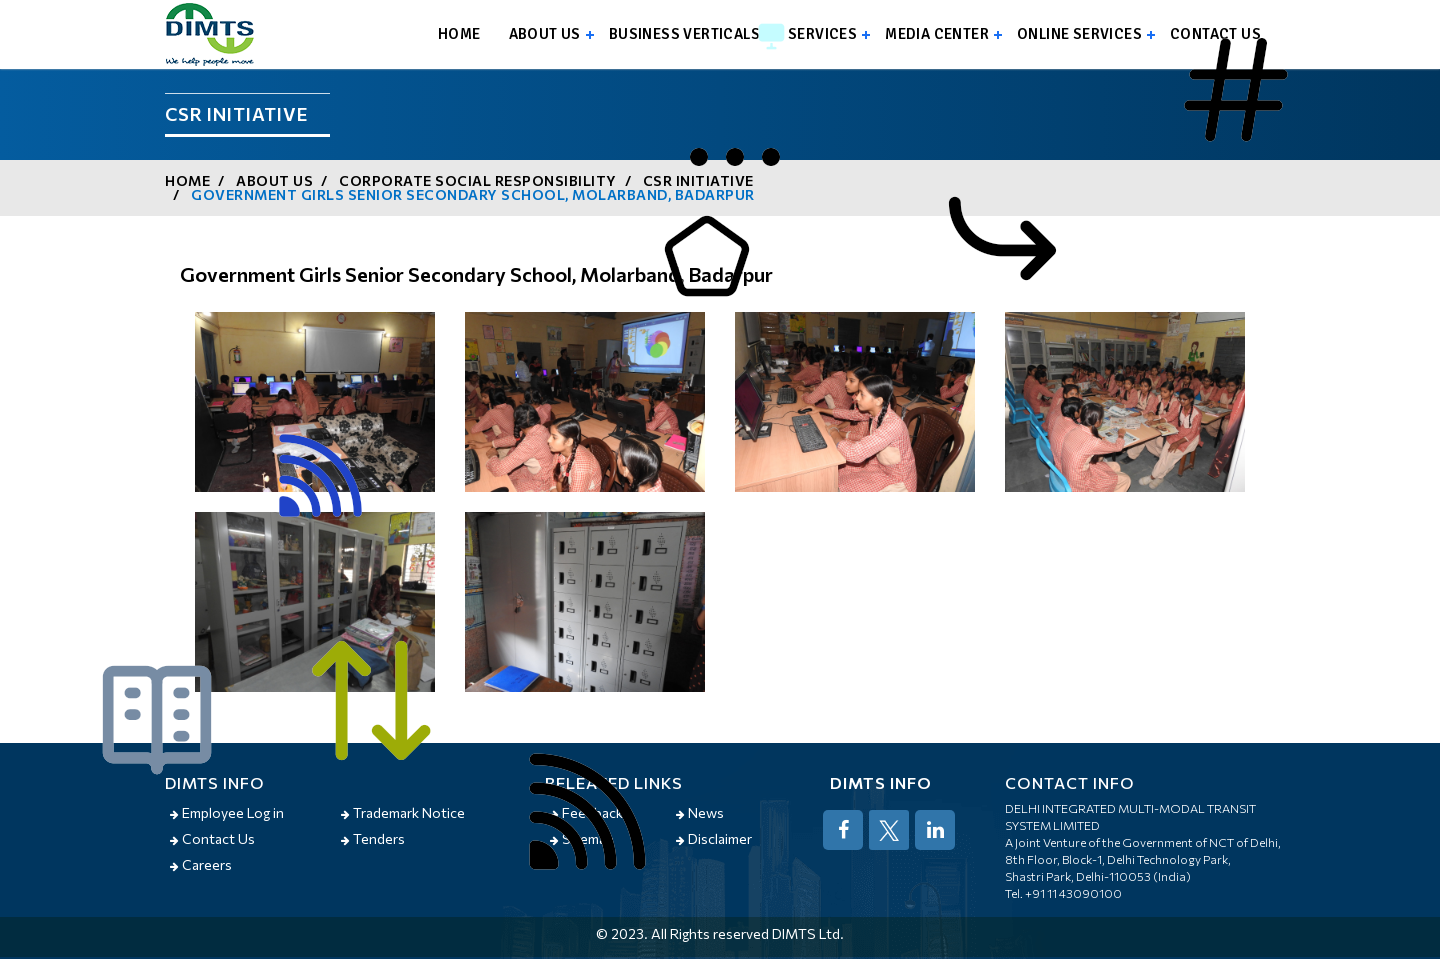 The width and height of the screenshot is (1440, 959). What do you see at coordinates (707, 258) in the screenshot?
I see `select pentagon shape tool` at bounding box center [707, 258].